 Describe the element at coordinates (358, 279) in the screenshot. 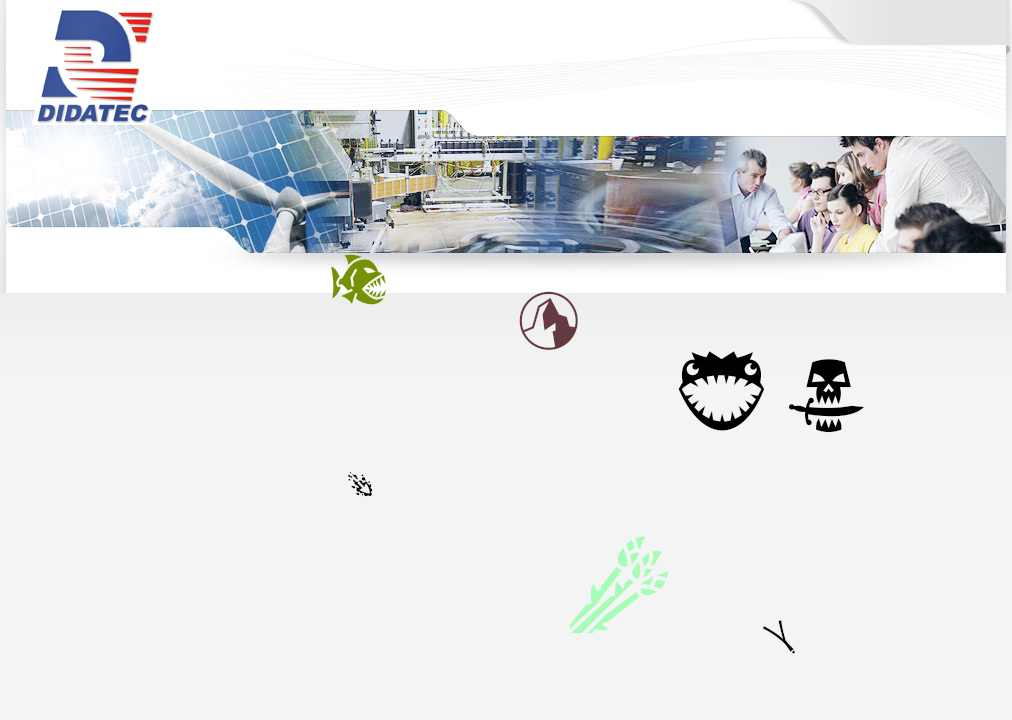

I see `indicates a dangerous creature or hazard in a game` at that location.